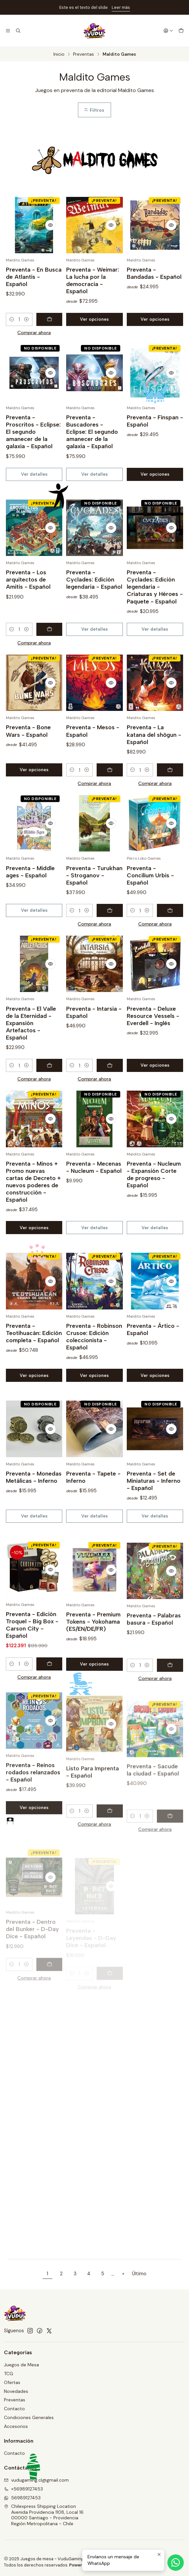 The image size is (189, 2576). Describe the element at coordinates (33, 2466) in the screenshot. I see `indicates injured or wounded status` at that location.